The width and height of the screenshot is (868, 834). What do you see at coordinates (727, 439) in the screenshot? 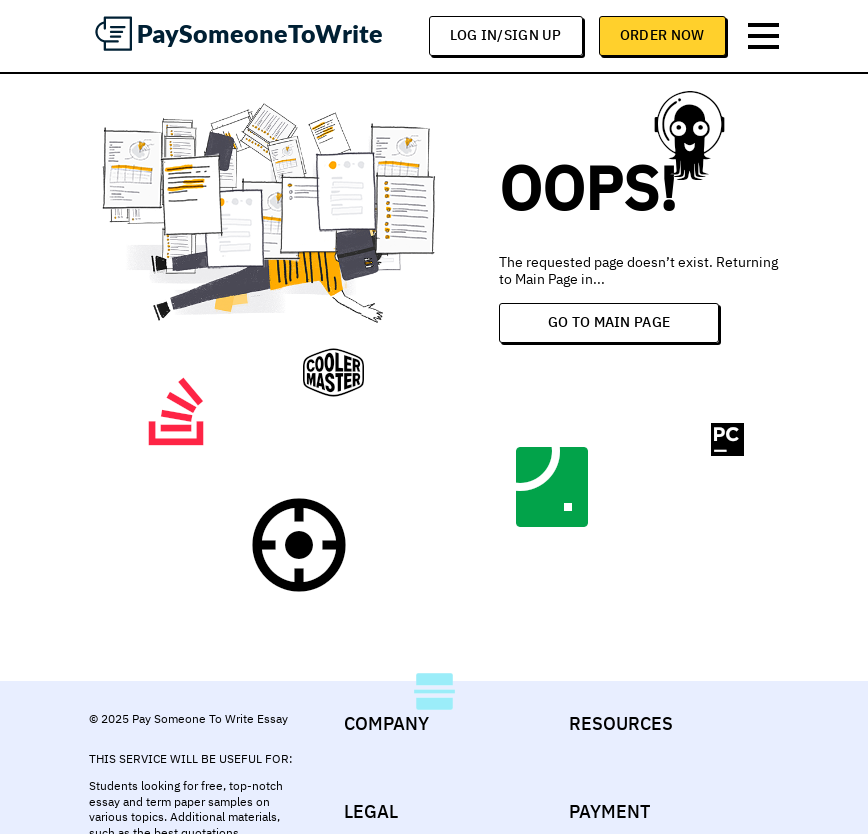
I see `open PyCharm IDE` at bounding box center [727, 439].